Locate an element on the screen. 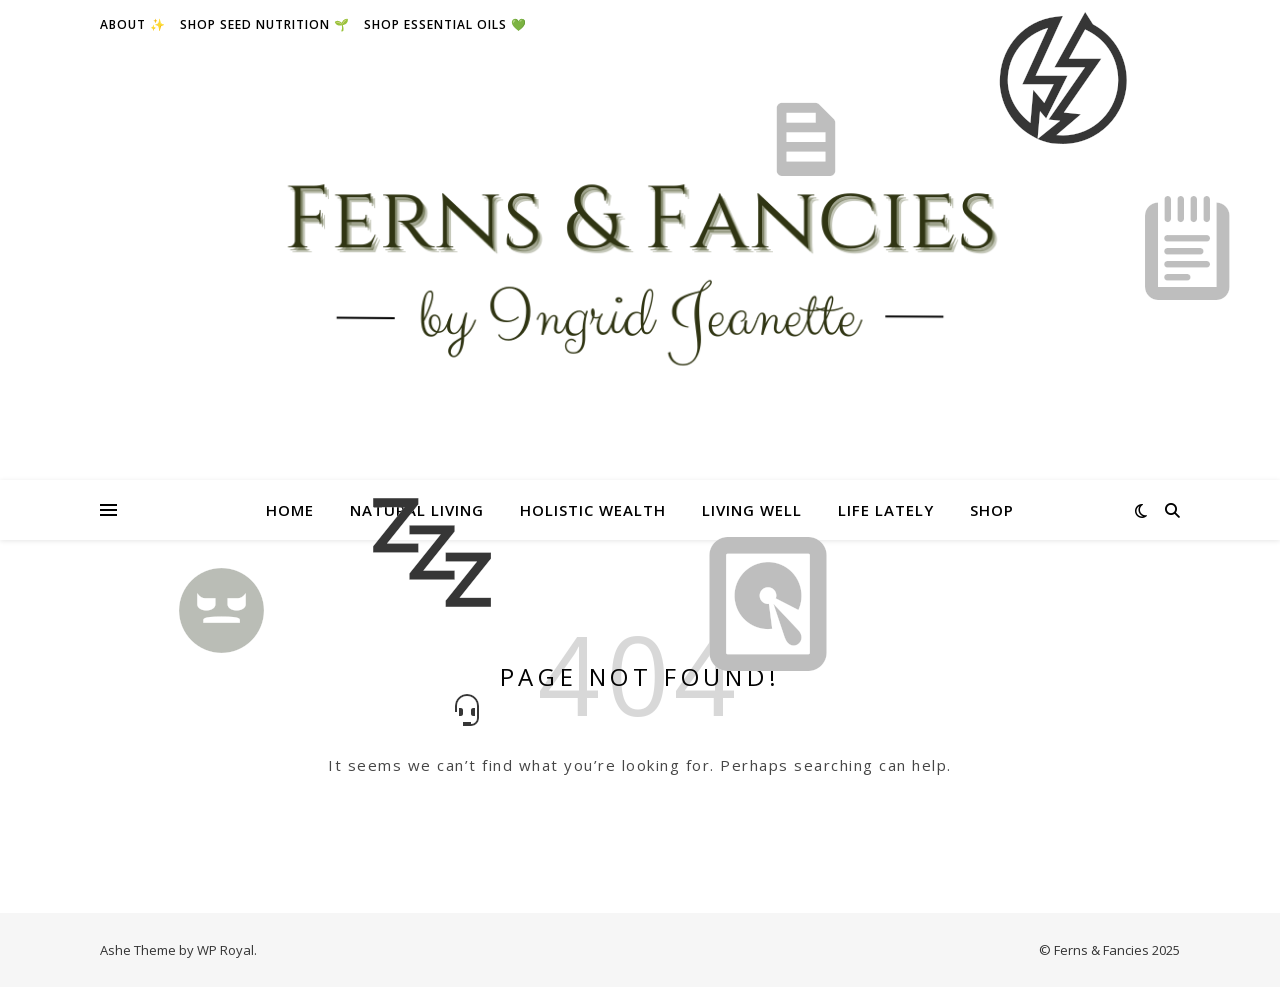  access firewire hard drive is located at coordinates (768, 604).